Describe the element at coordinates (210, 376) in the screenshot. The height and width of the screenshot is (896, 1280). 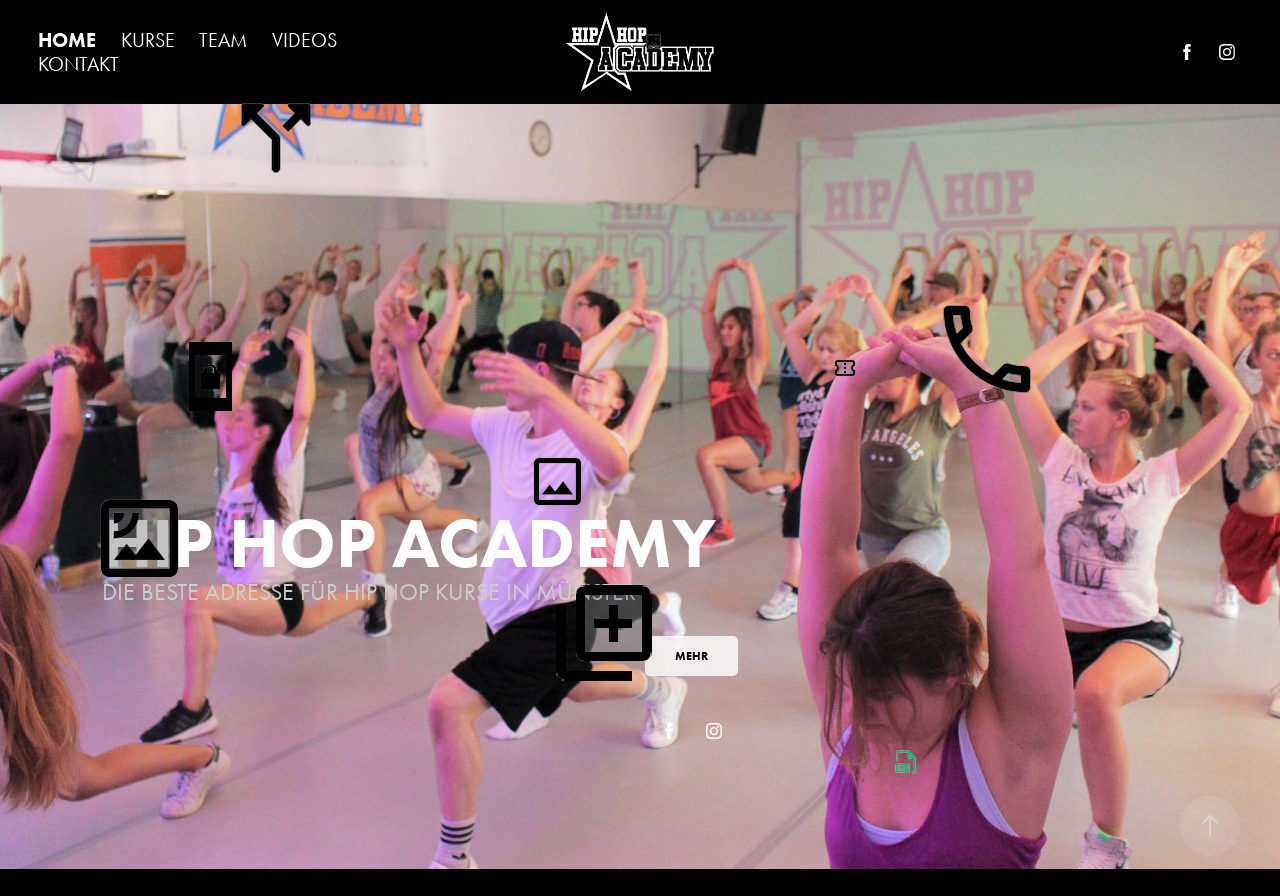
I see `lock screen in portrait orientation` at that location.